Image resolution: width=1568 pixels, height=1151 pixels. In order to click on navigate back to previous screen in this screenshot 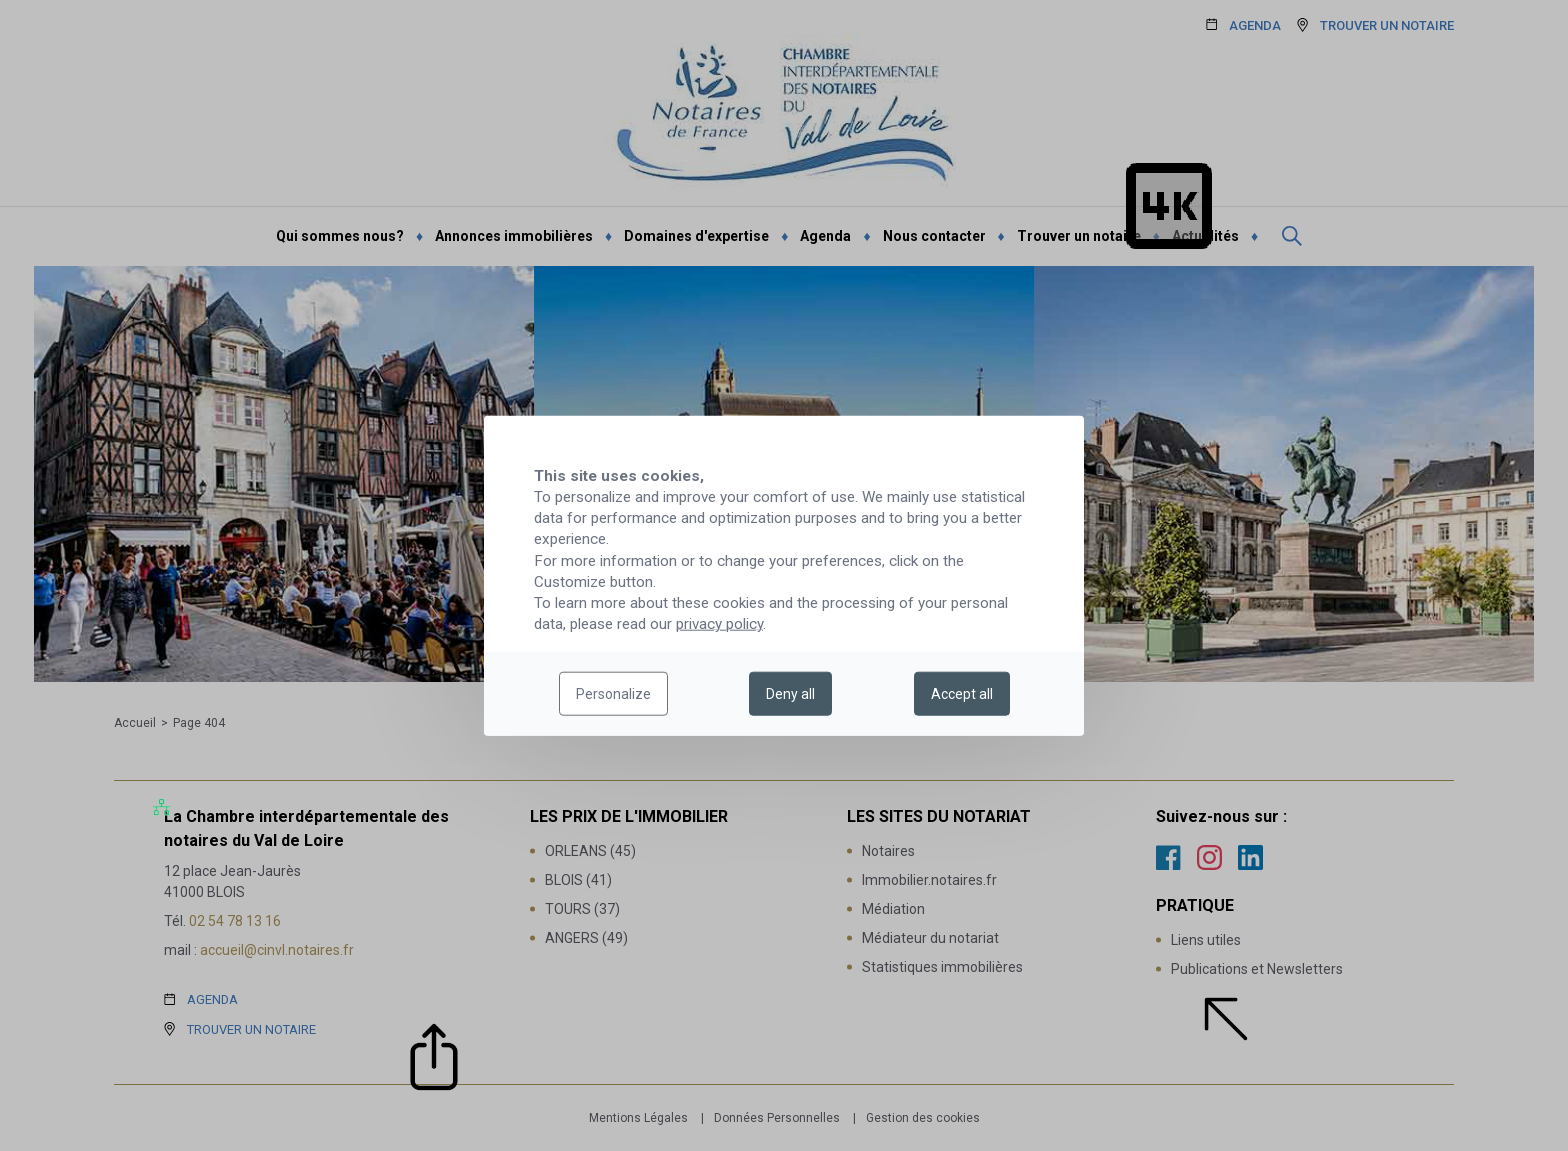, I will do `click(1226, 1019)`.